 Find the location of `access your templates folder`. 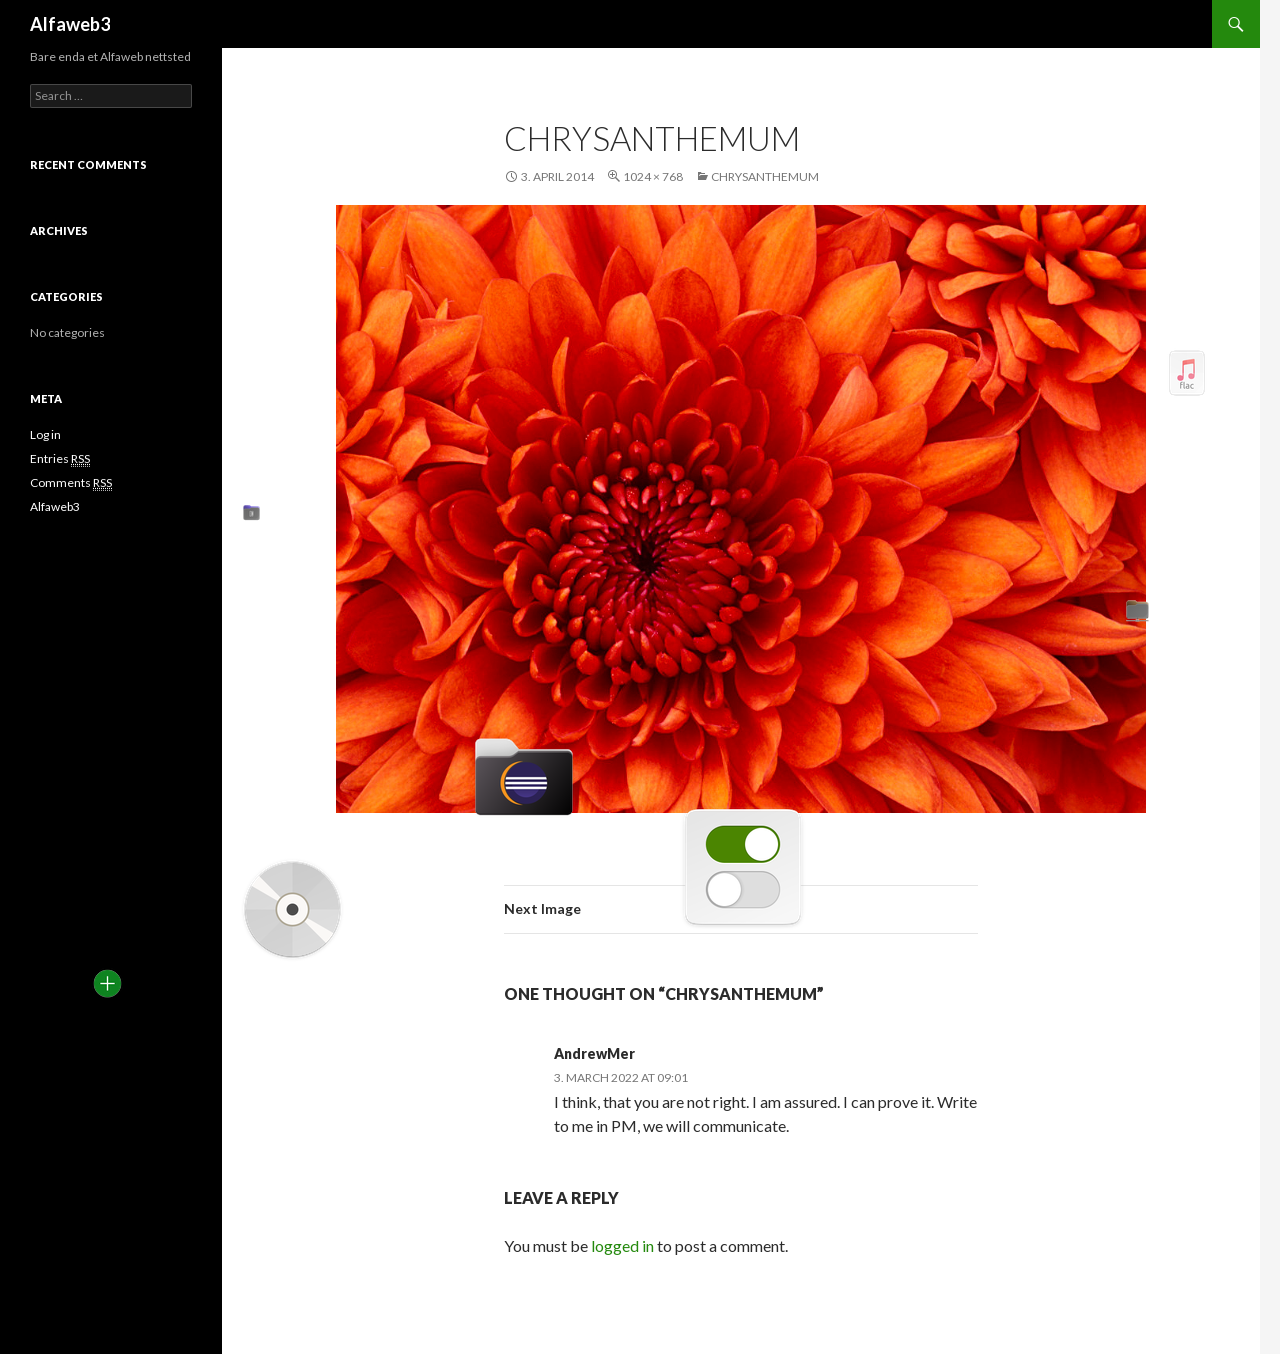

access your templates folder is located at coordinates (251, 512).